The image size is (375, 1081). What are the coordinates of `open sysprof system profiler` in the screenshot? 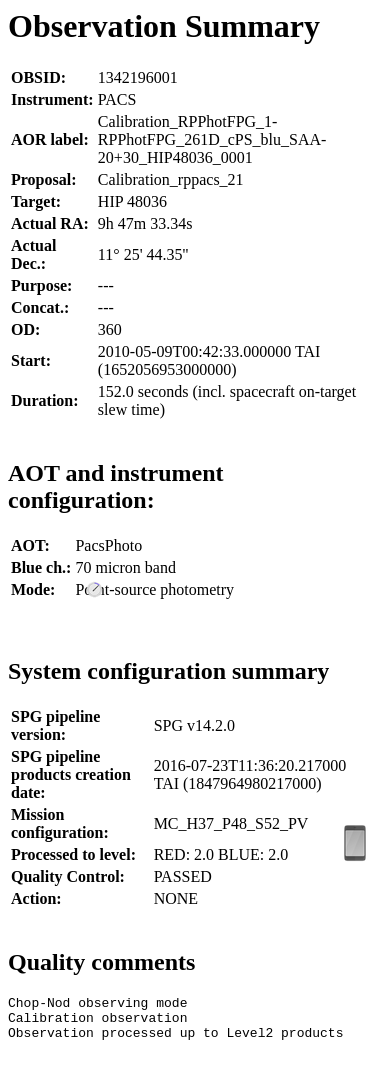 It's located at (94, 589).